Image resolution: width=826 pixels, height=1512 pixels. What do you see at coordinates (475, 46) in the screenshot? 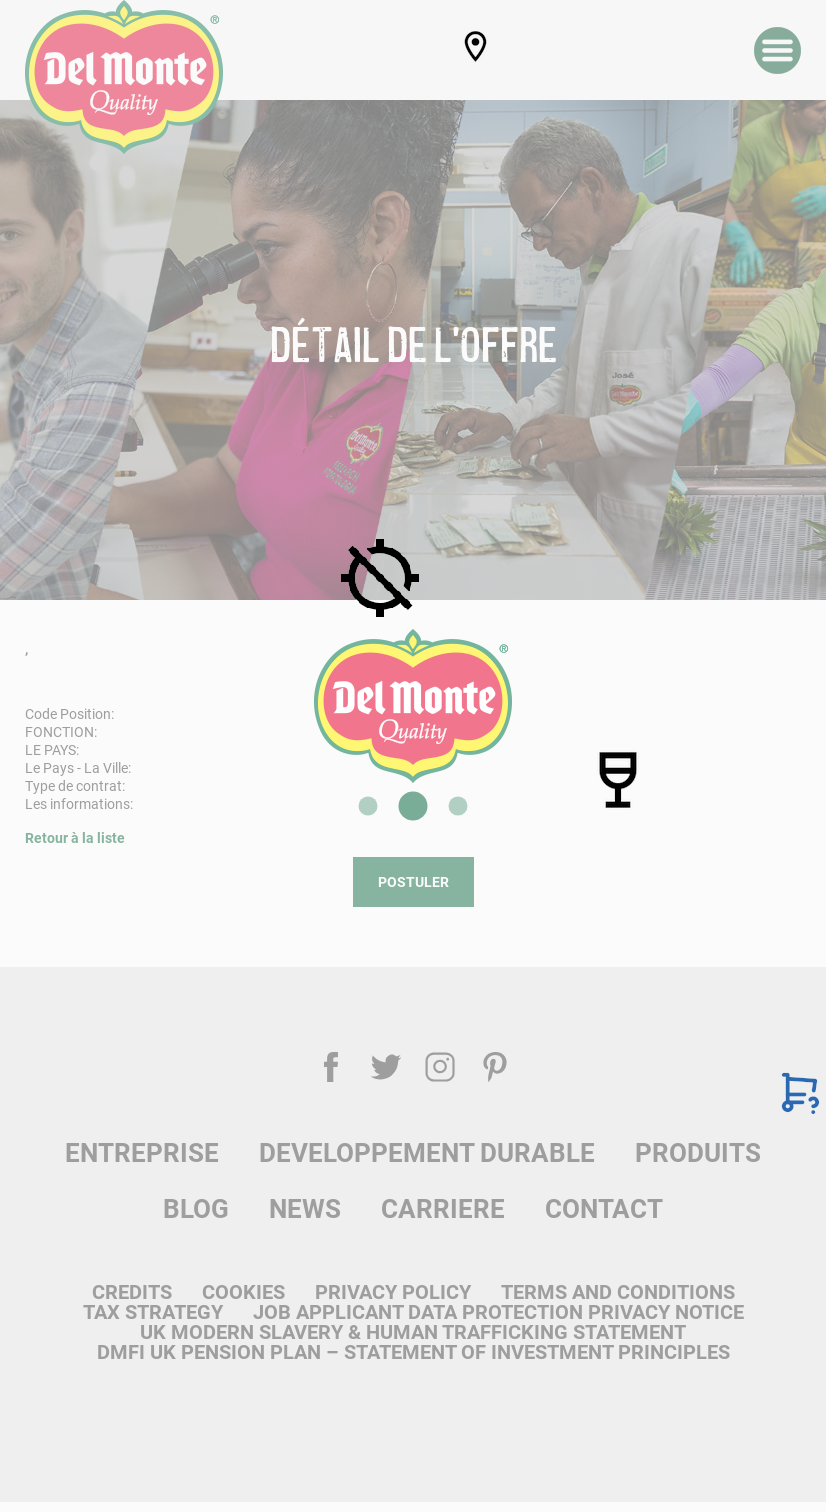
I see `view current location on map` at bounding box center [475, 46].